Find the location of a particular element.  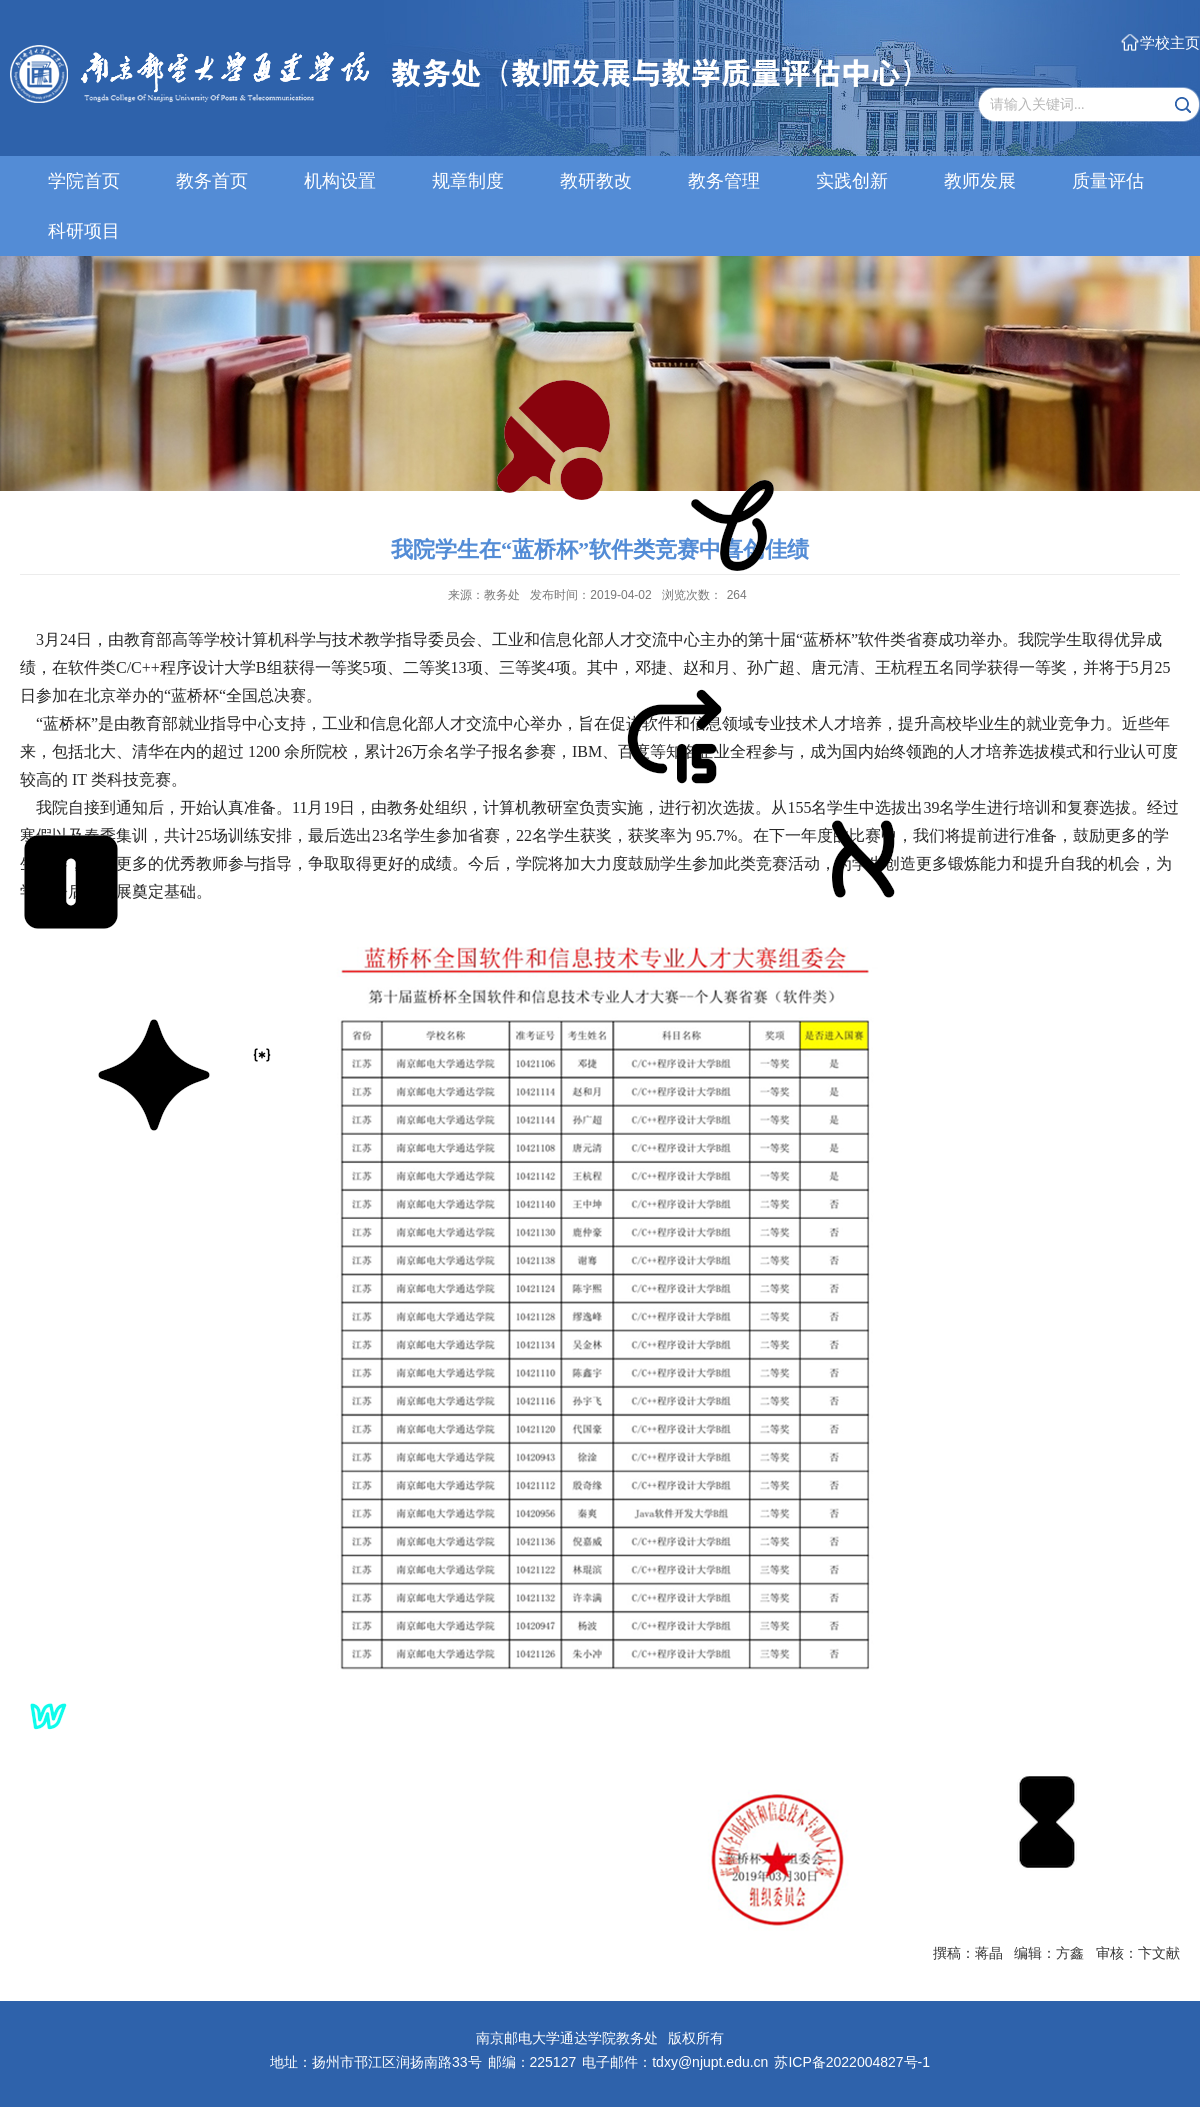

indicates AI-generated or enhanced content is located at coordinates (154, 1075).